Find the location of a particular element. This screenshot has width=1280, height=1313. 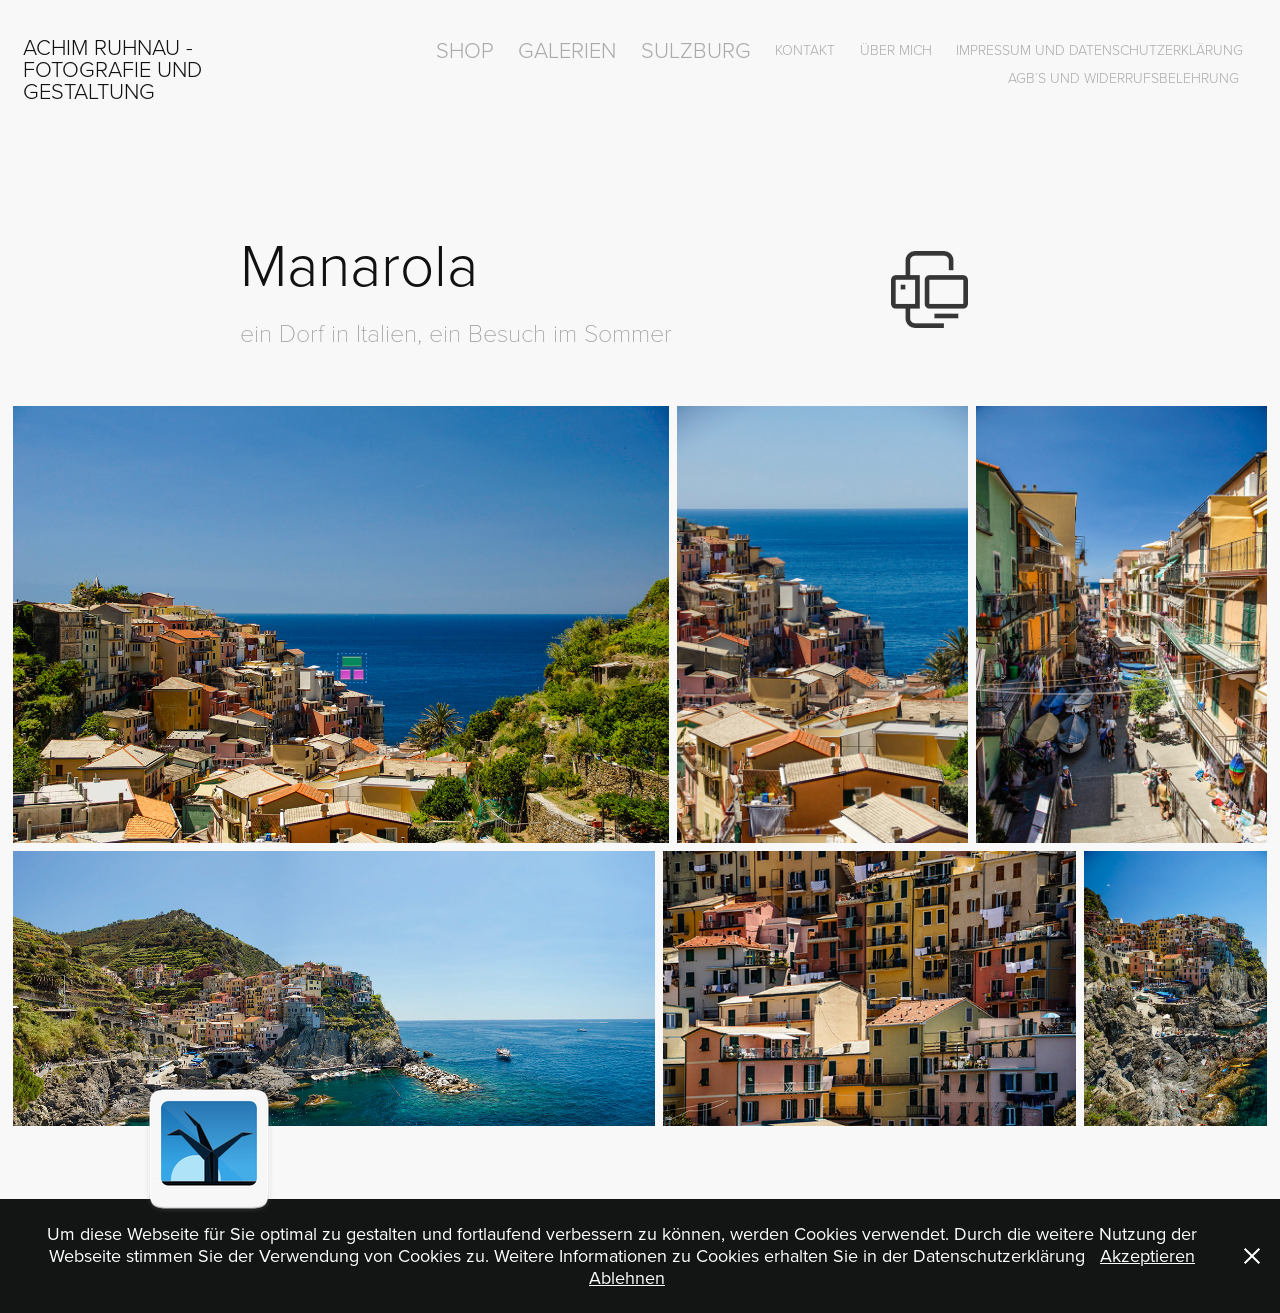

manage connected devices and peripherals is located at coordinates (929, 289).